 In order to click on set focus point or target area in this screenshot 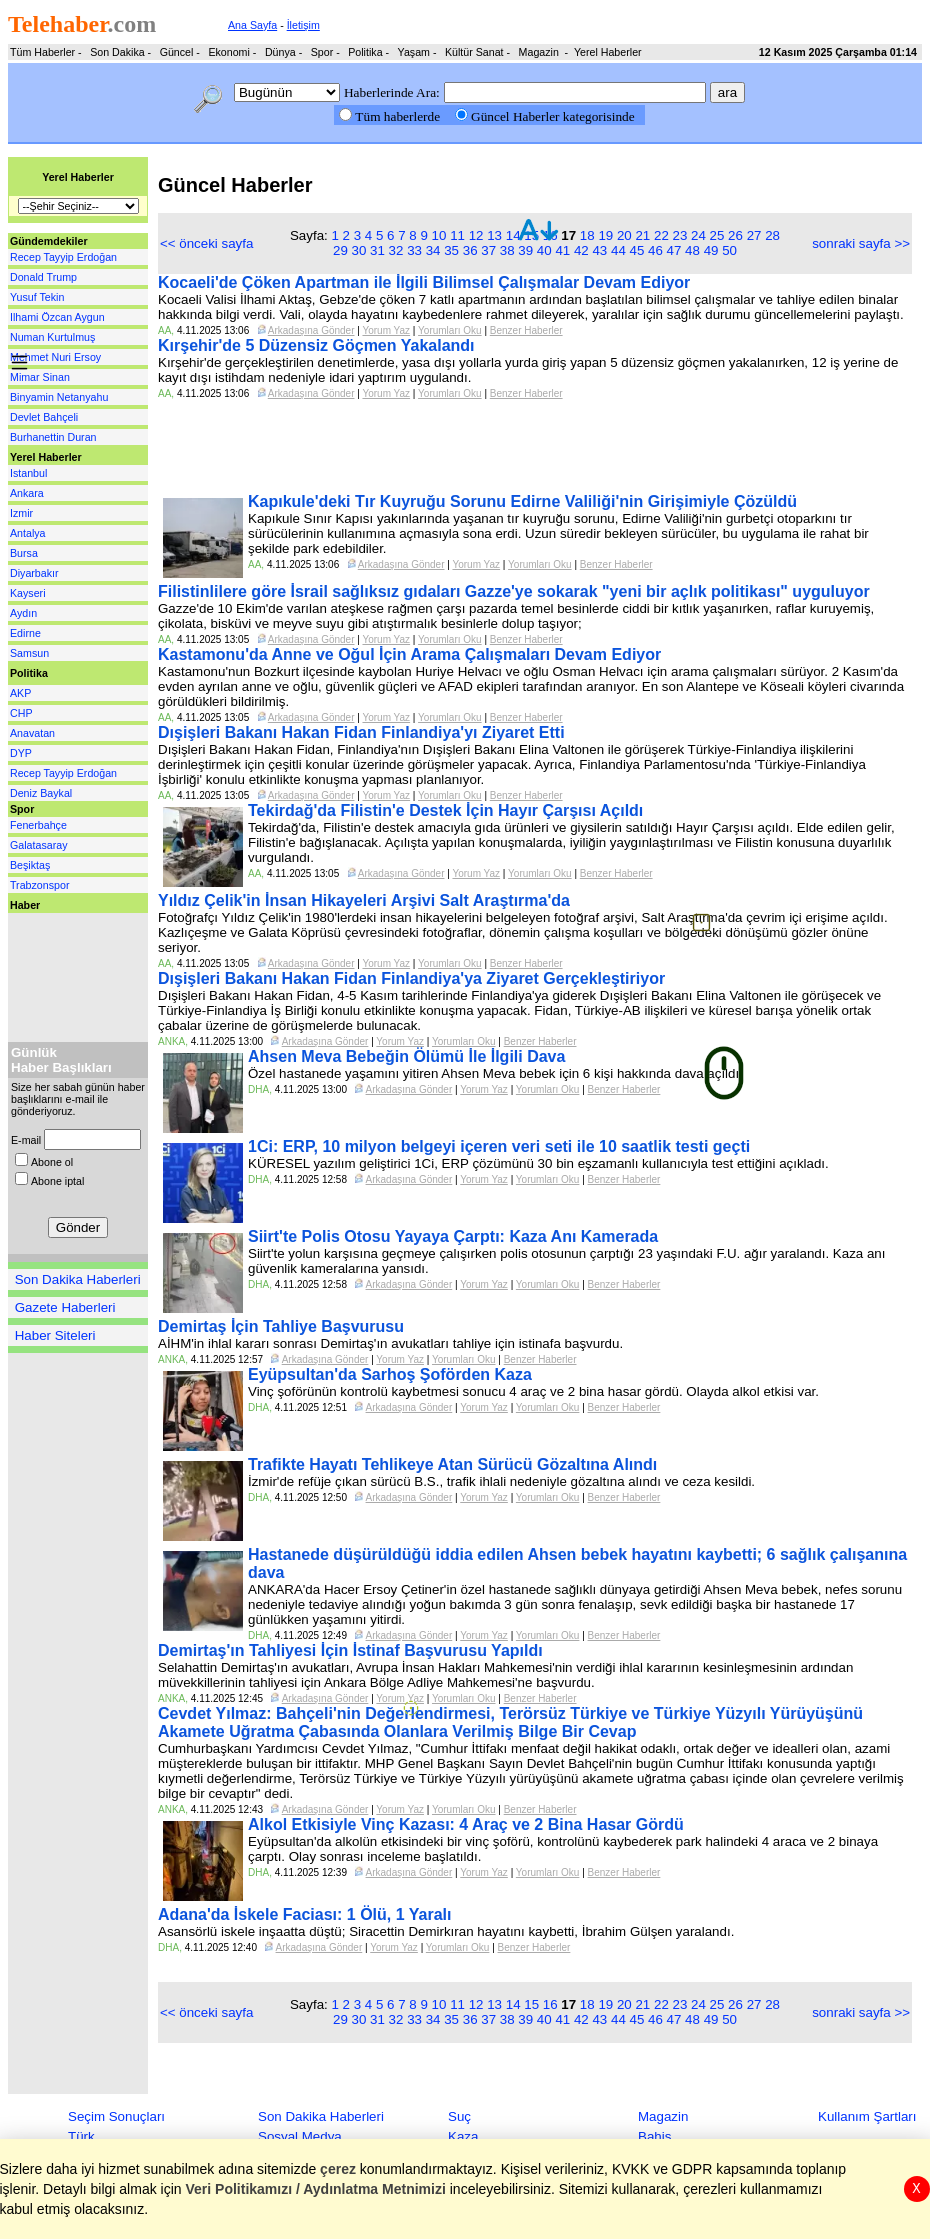, I will do `click(411, 1708)`.